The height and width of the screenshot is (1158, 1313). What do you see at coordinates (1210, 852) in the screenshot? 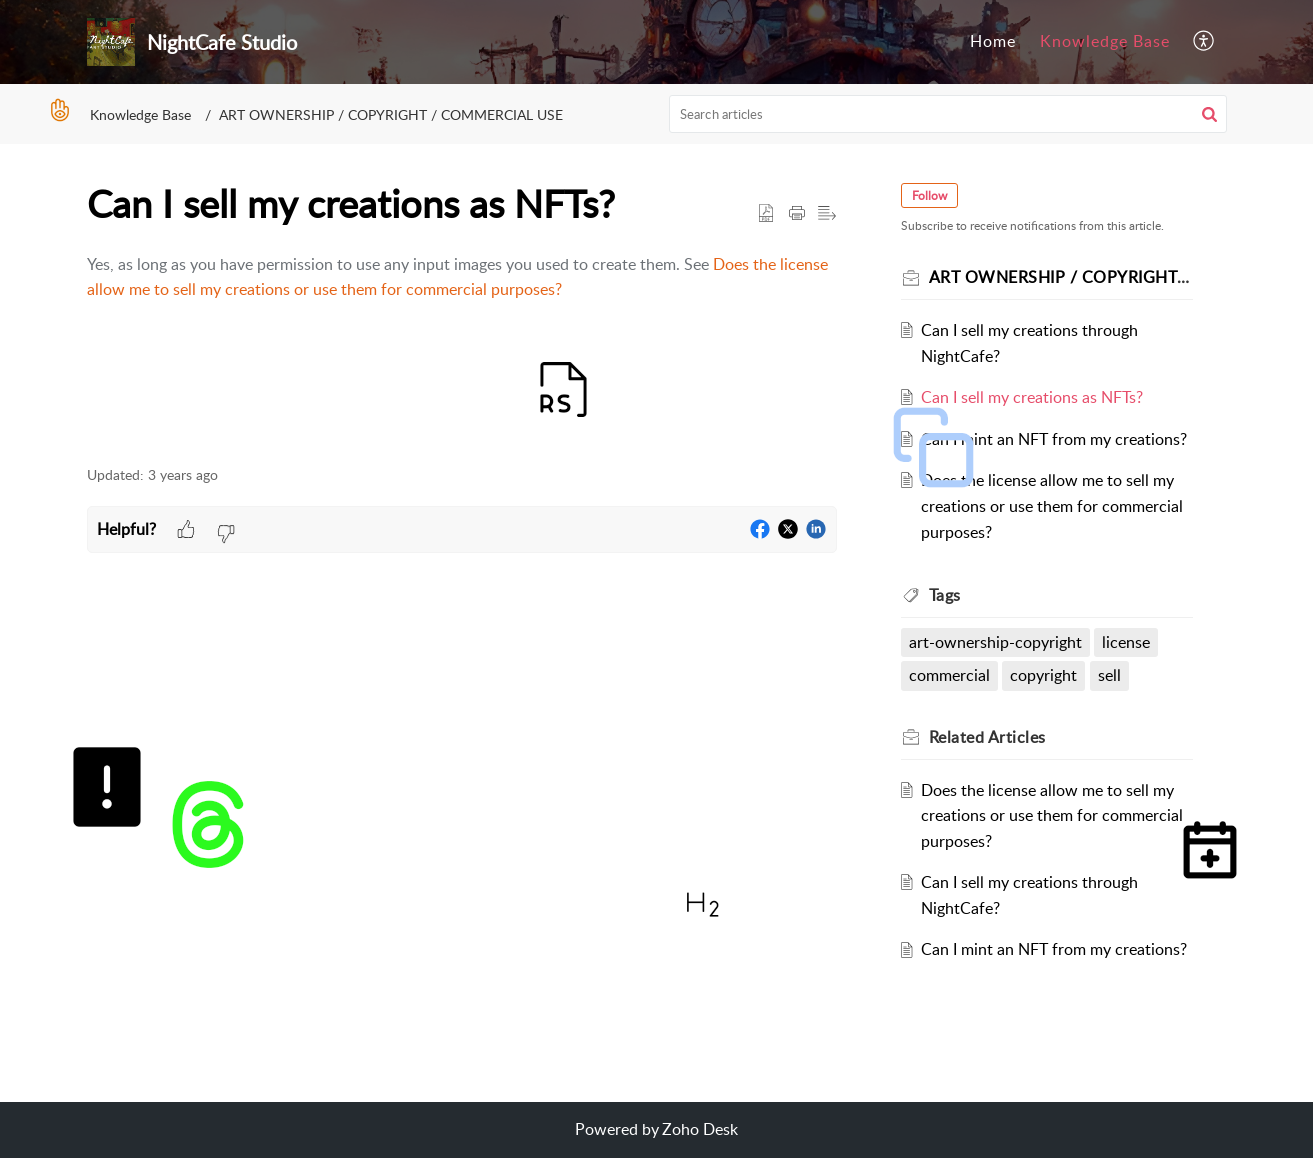
I see `add a new event to the calendar` at bounding box center [1210, 852].